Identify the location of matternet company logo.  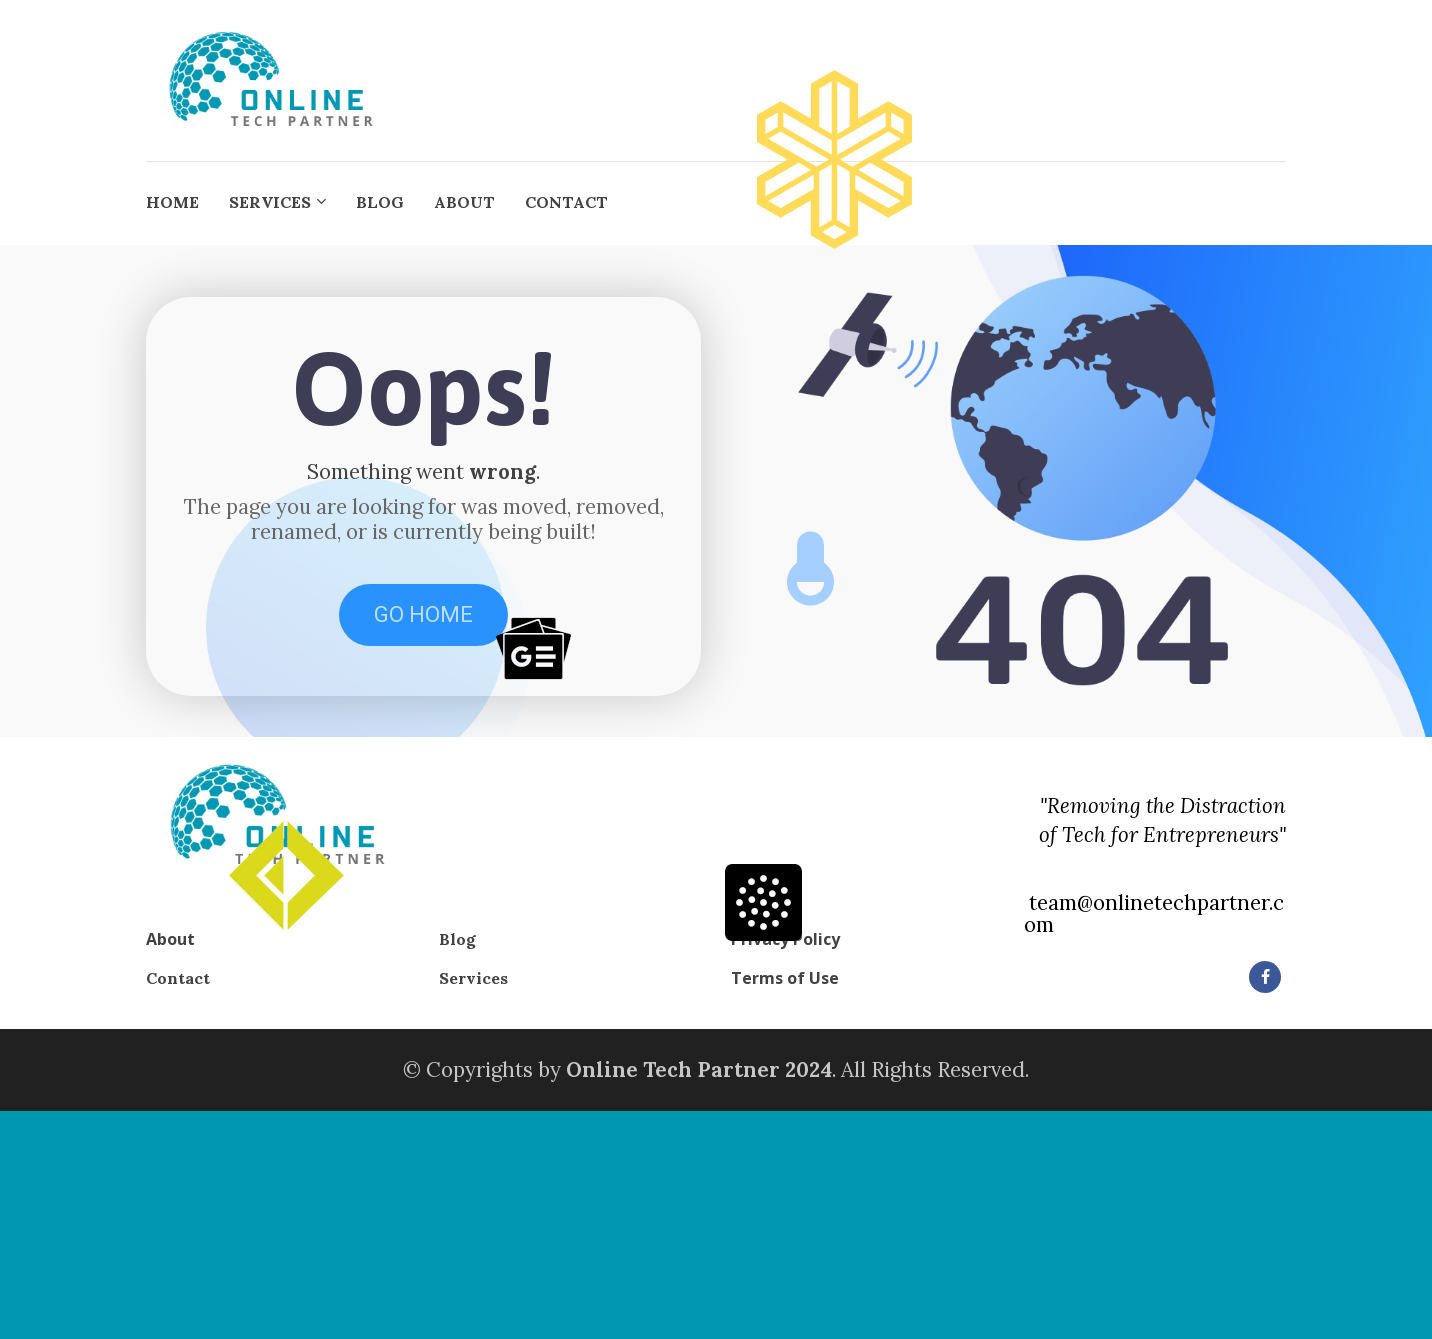
(834, 159).